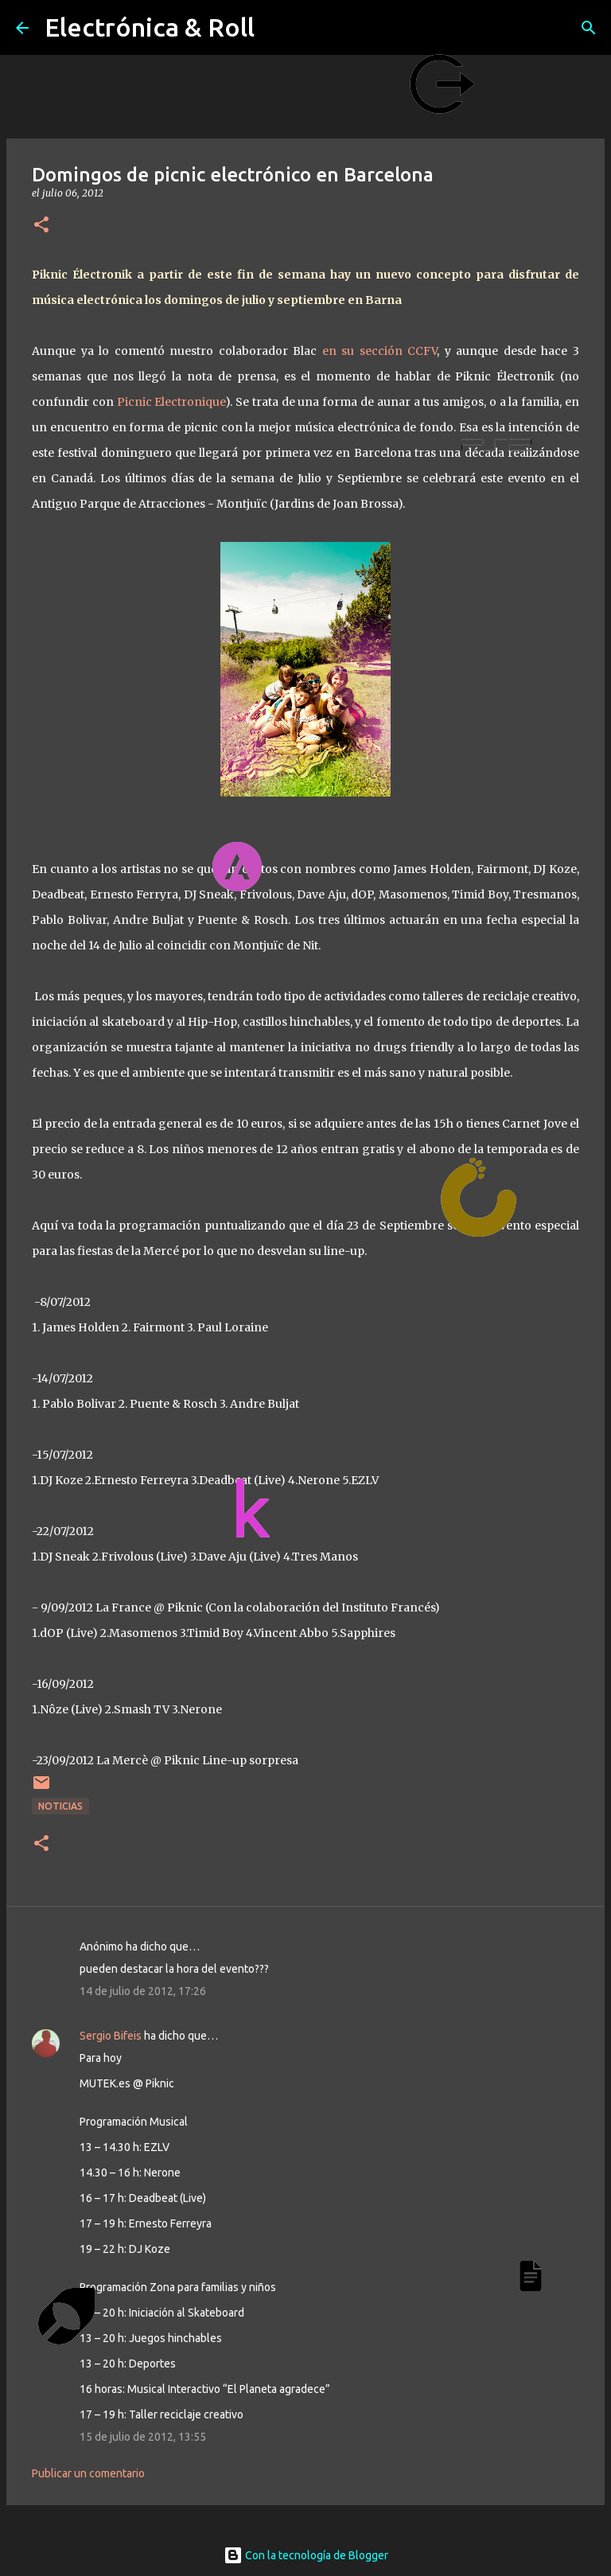 The image size is (611, 2576). What do you see at coordinates (439, 84) in the screenshot?
I see `log out of your account` at bounding box center [439, 84].